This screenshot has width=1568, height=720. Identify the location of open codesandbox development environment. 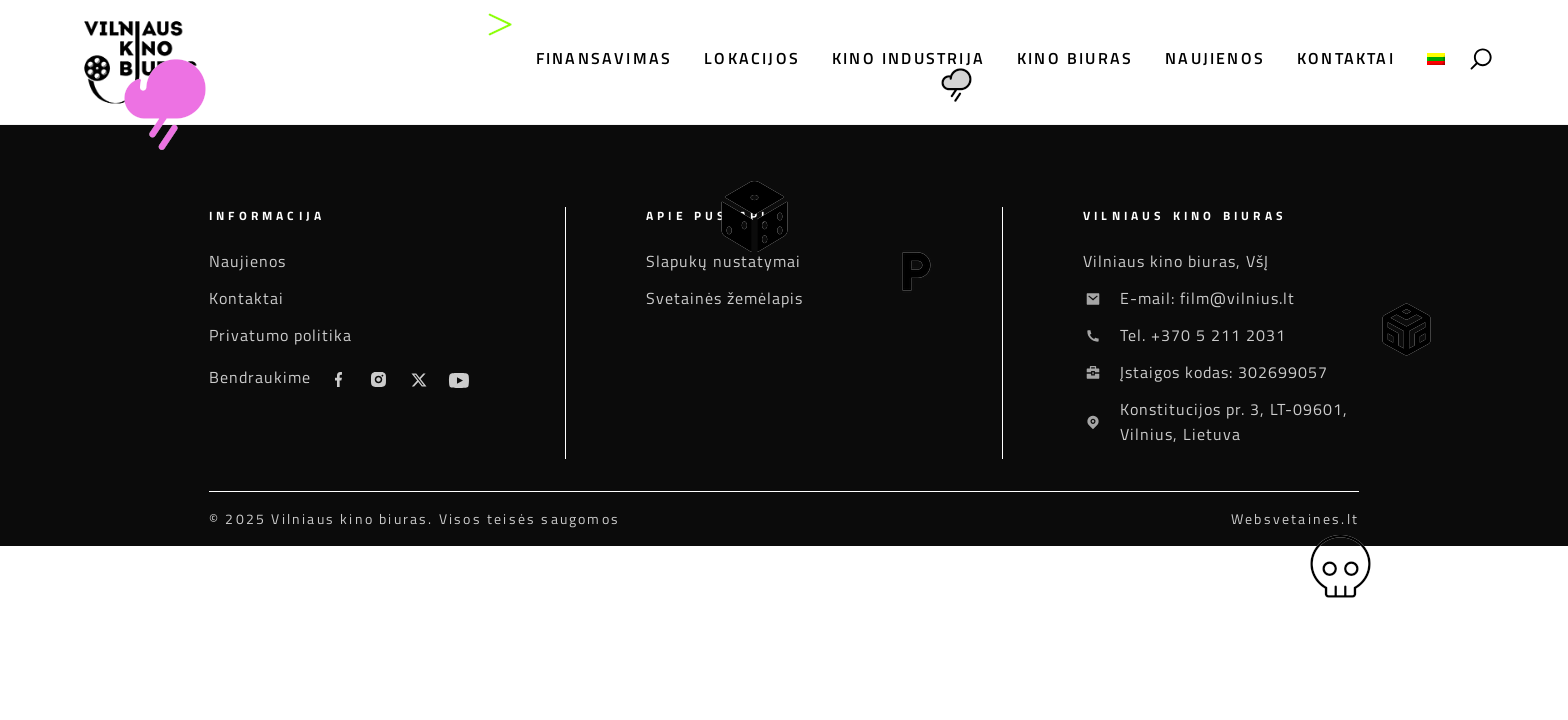
(1406, 329).